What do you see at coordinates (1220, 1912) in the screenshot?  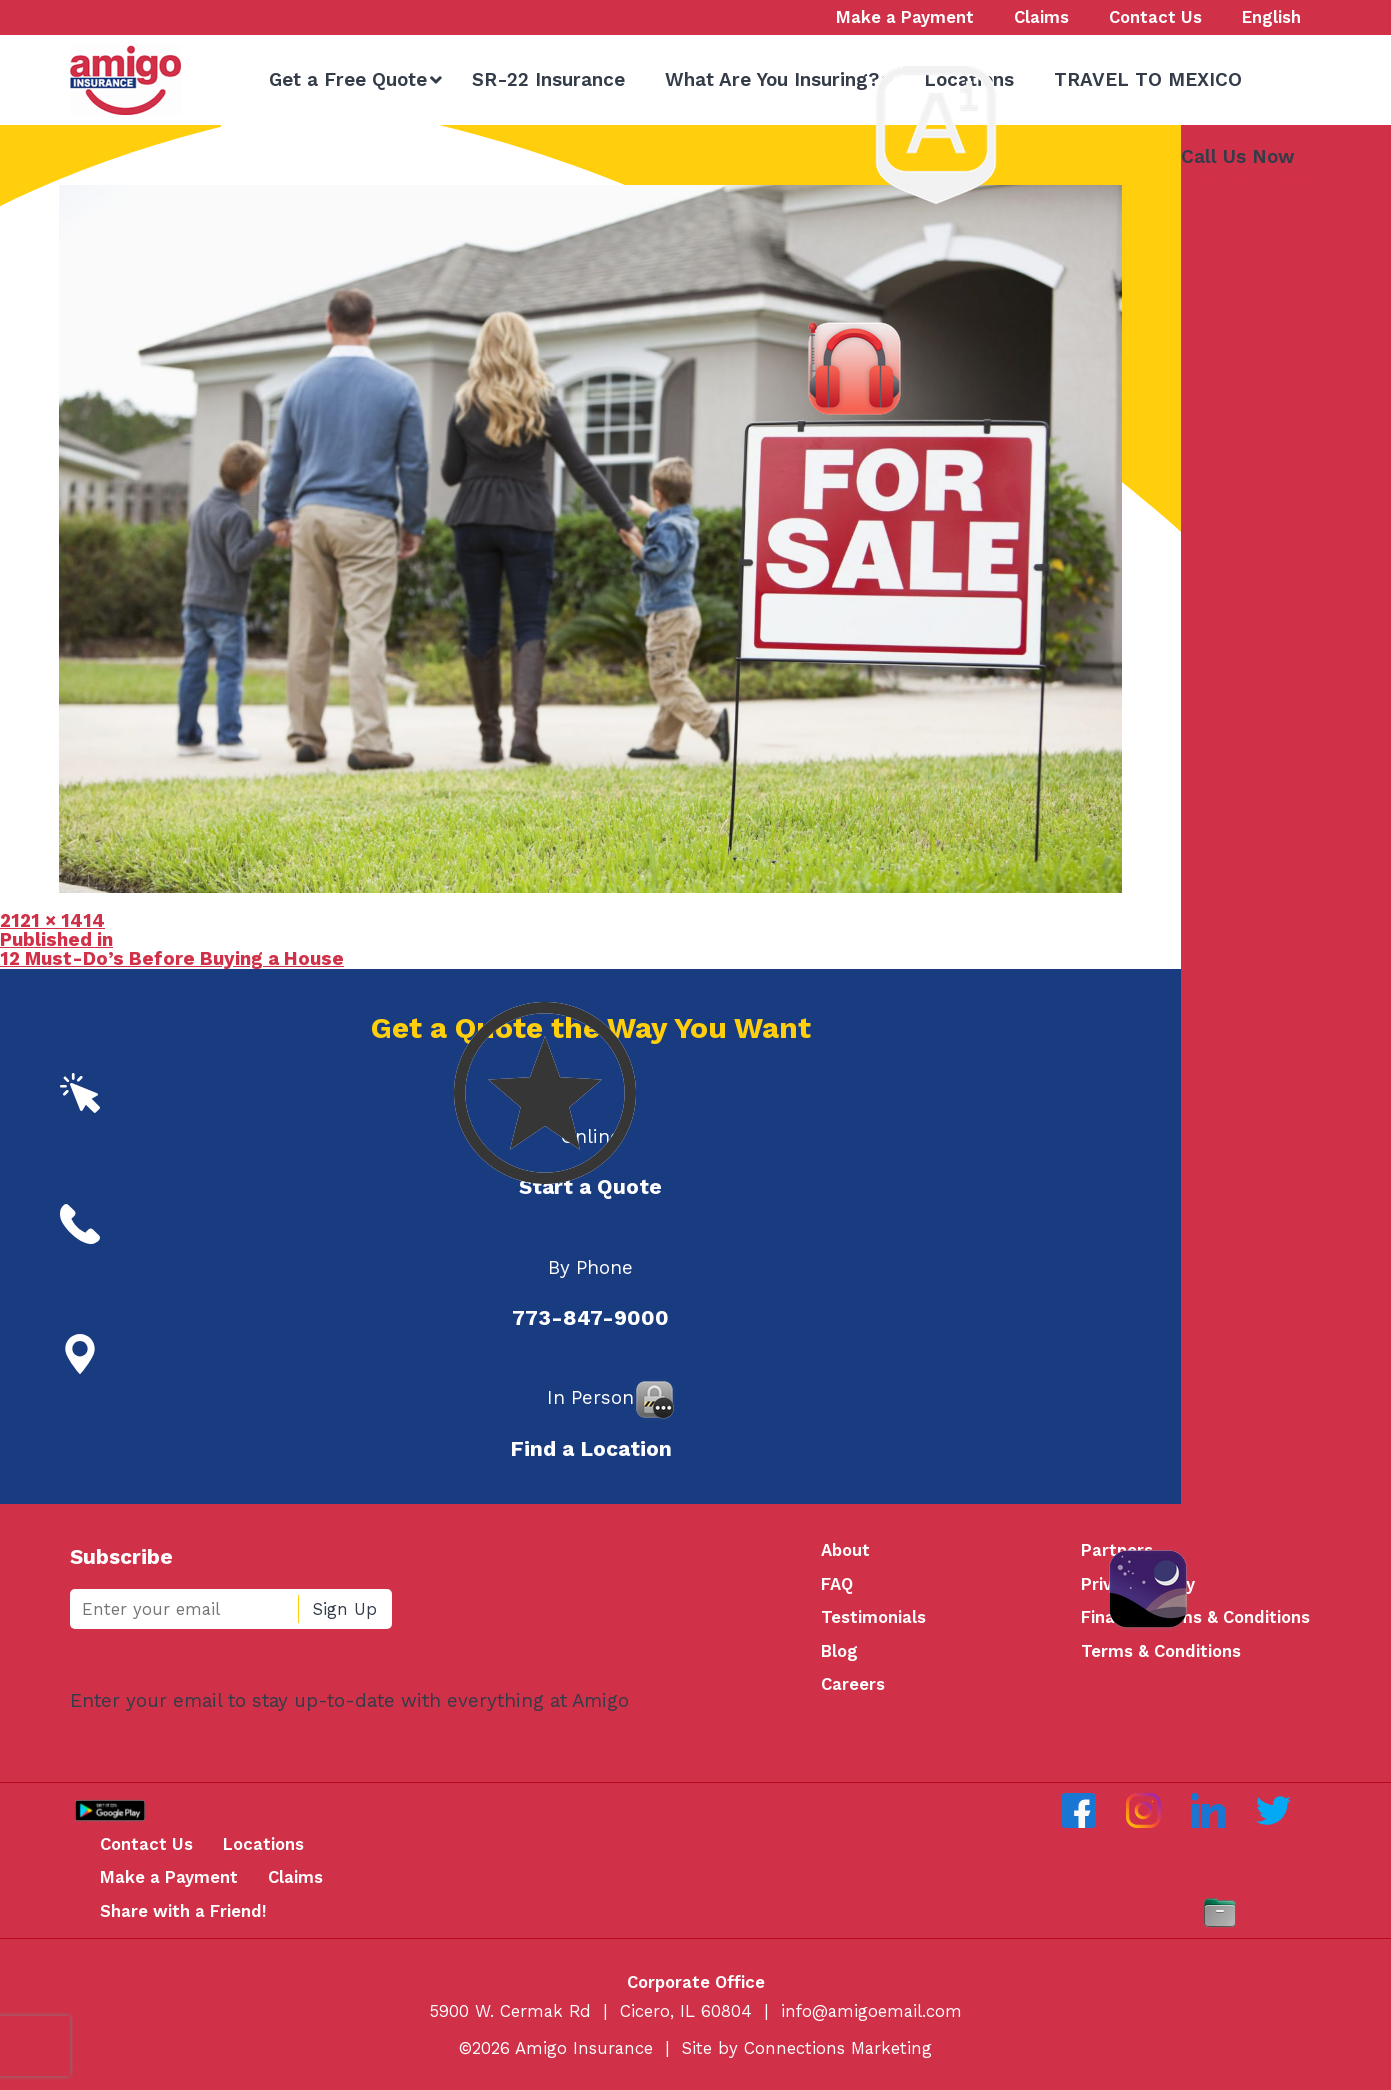 I see `open the file manager` at bounding box center [1220, 1912].